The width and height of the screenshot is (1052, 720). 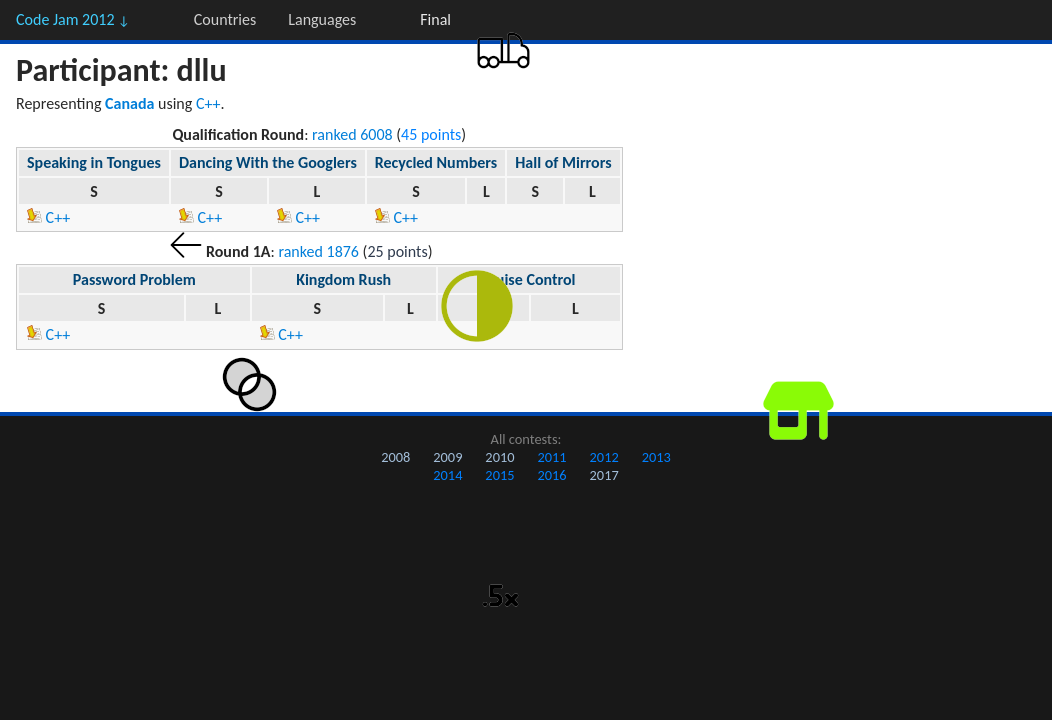 I want to click on open the store or shop, so click(x=798, y=410).